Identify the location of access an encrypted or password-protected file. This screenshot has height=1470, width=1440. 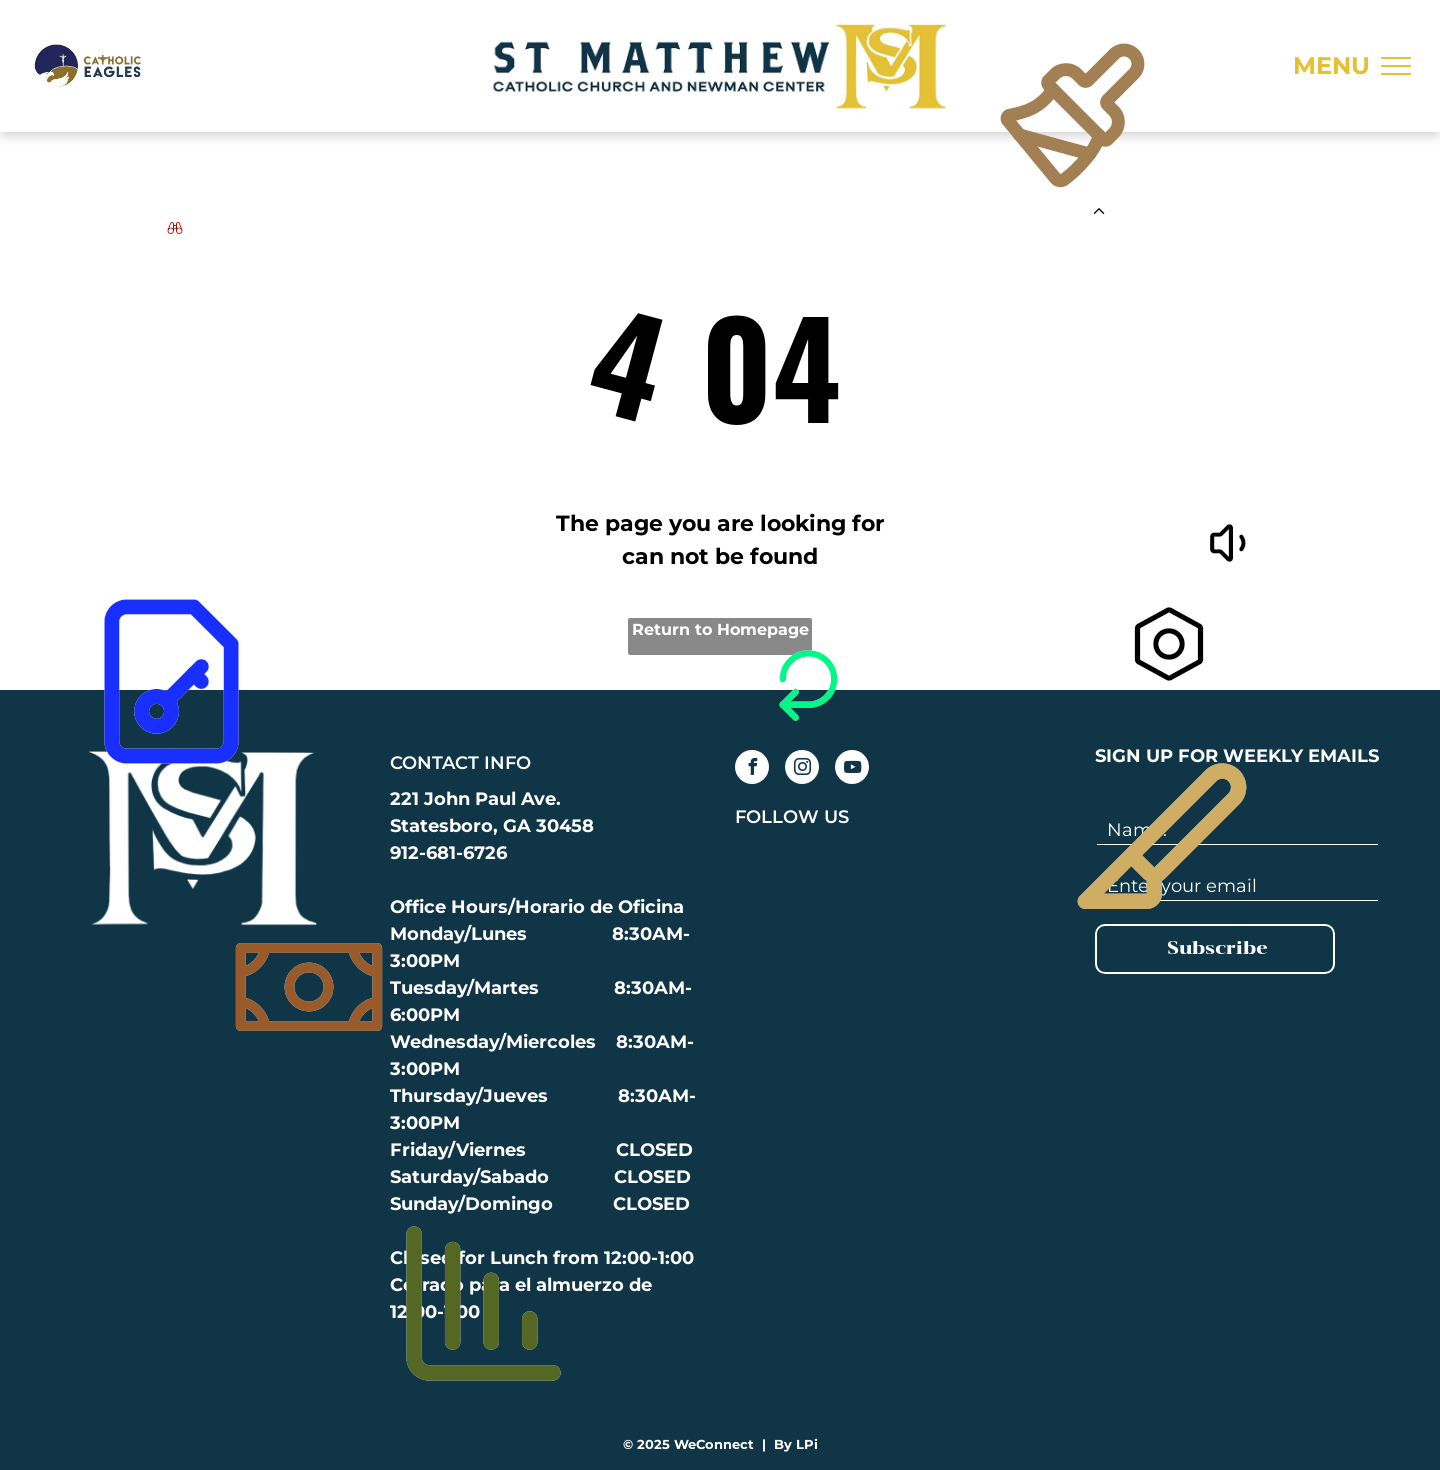
(171, 681).